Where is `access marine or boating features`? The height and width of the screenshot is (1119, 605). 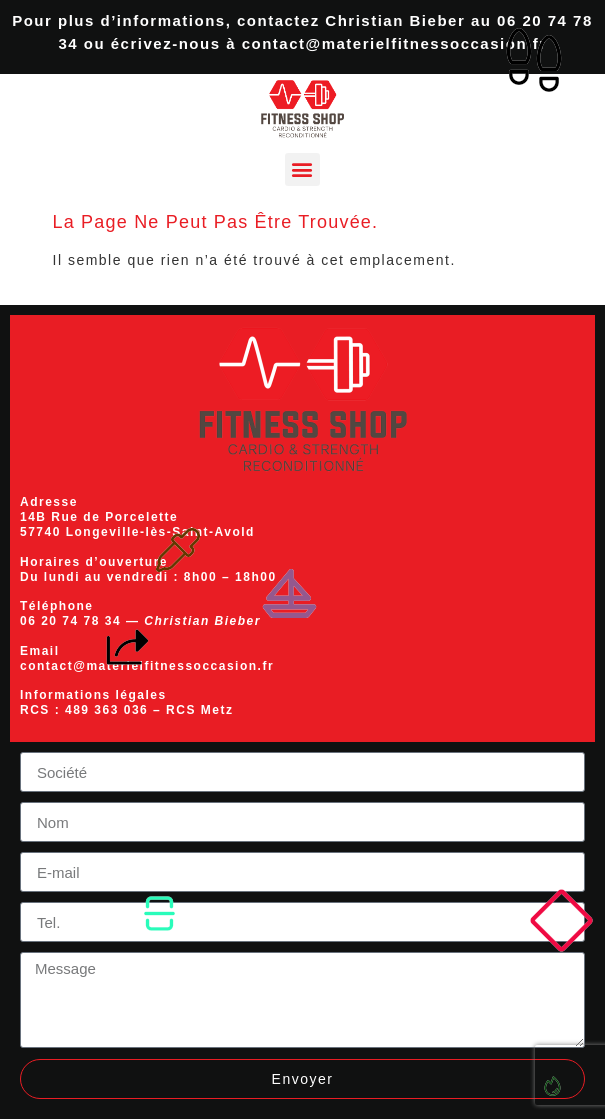 access marine or boating features is located at coordinates (289, 596).